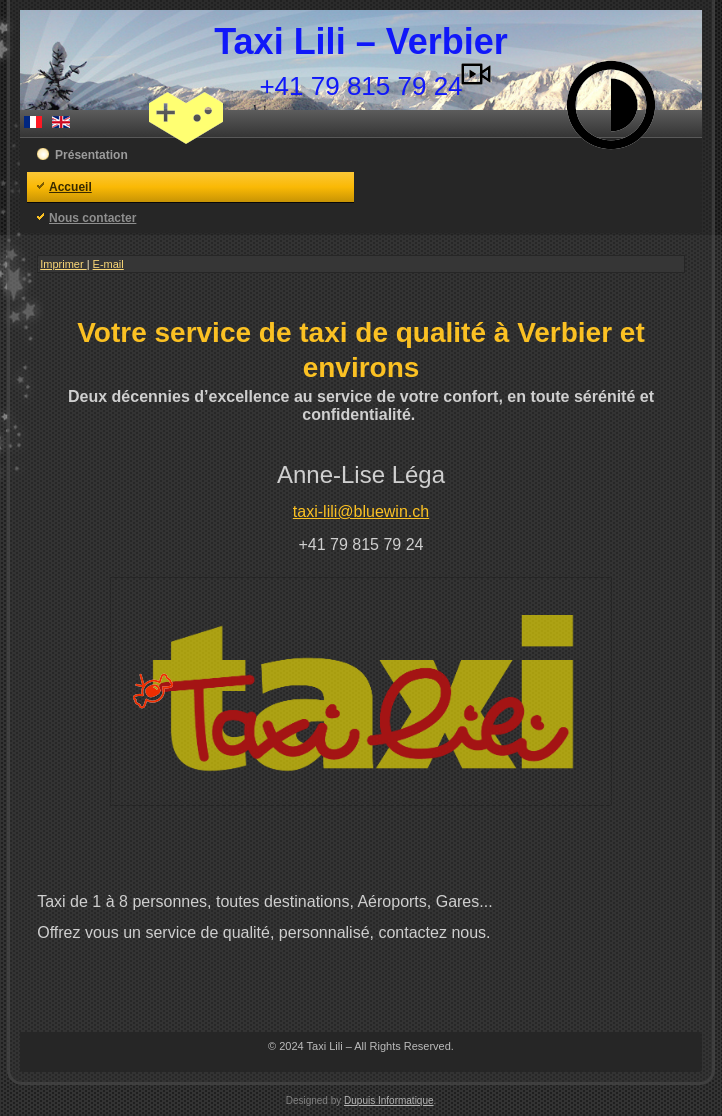 Image resolution: width=722 pixels, height=1116 pixels. What do you see at coordinates (476, 74) in the screenshot?
I see `start a live broadcast or stream` at bounding box center [476, 74].